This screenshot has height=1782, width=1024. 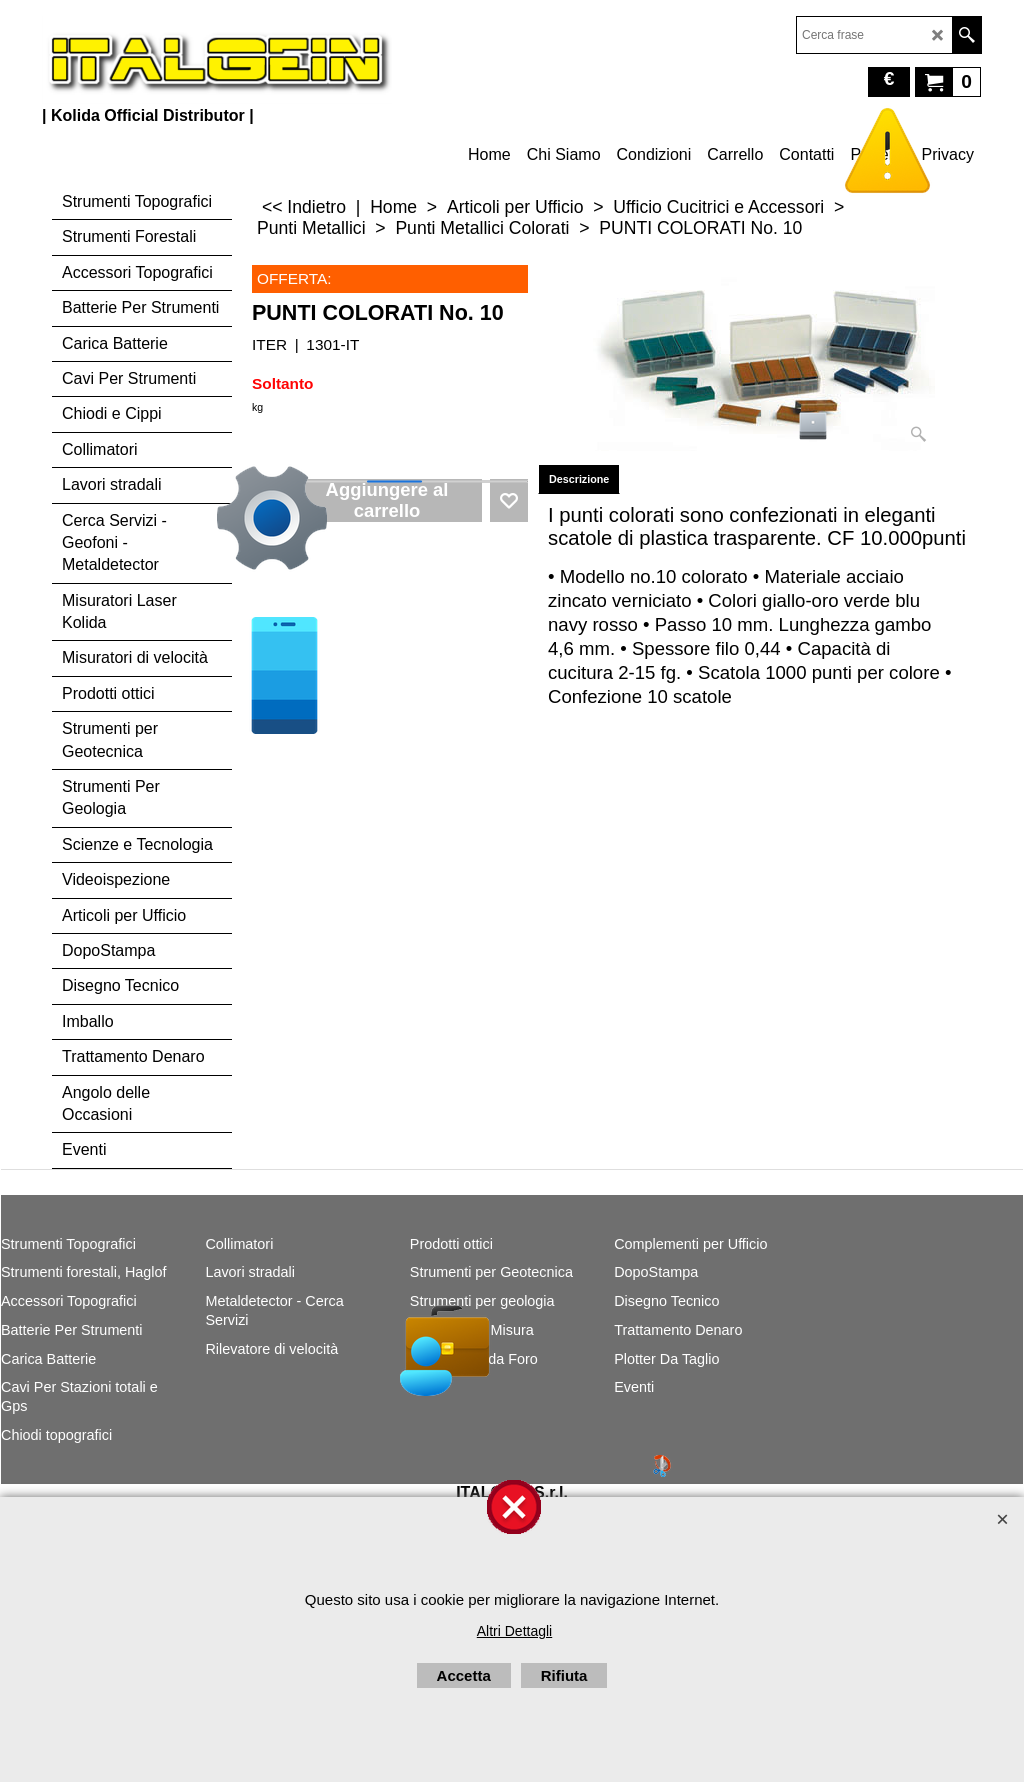 I want to click on indicates a OneDrive sync error, so click(x=514, y=1507).